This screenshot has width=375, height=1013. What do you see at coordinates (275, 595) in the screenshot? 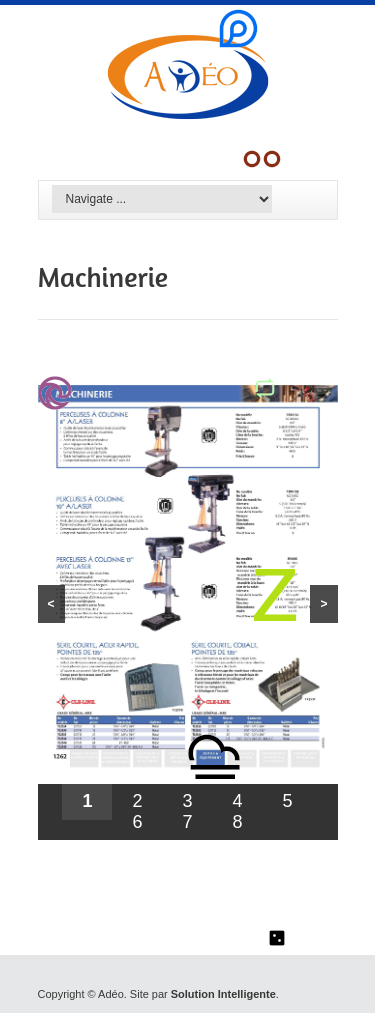
I see `open zotero reference manager` at bounding box center [275, 595].